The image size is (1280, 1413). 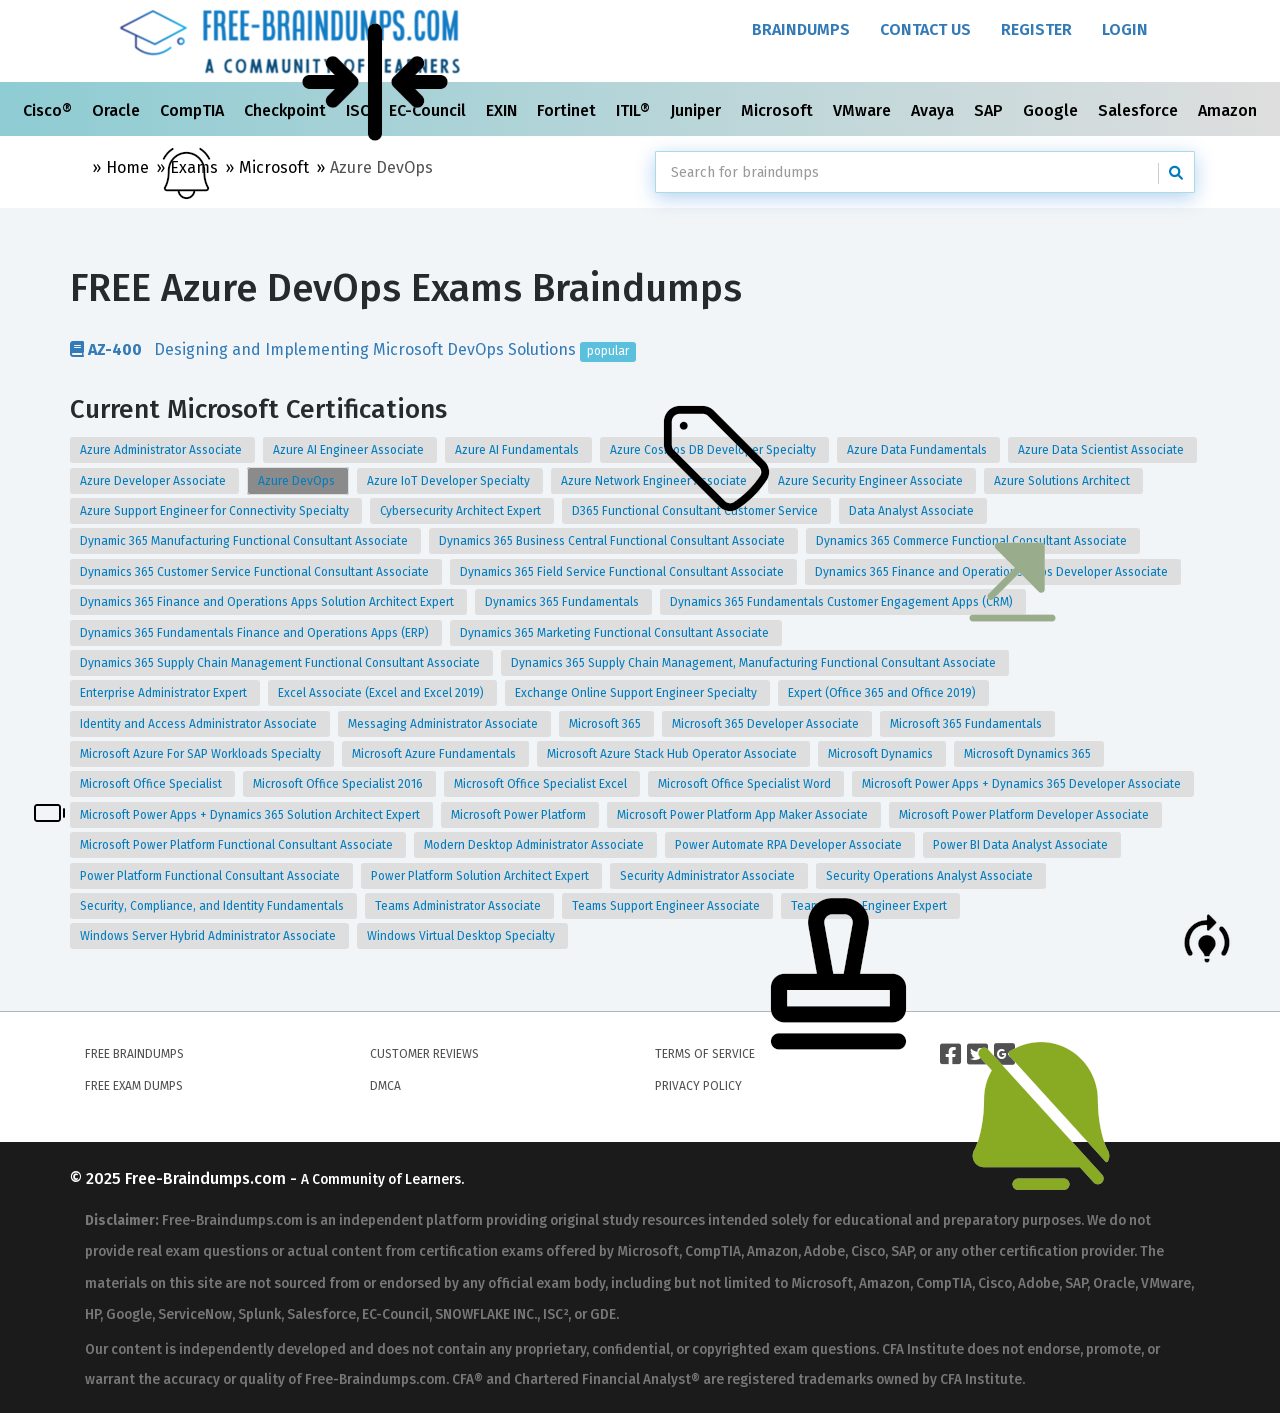 What do you see at coordinates (715, 457) in the screenshot?
I see `add or view tags for an item` at bounding box center [715, 457].